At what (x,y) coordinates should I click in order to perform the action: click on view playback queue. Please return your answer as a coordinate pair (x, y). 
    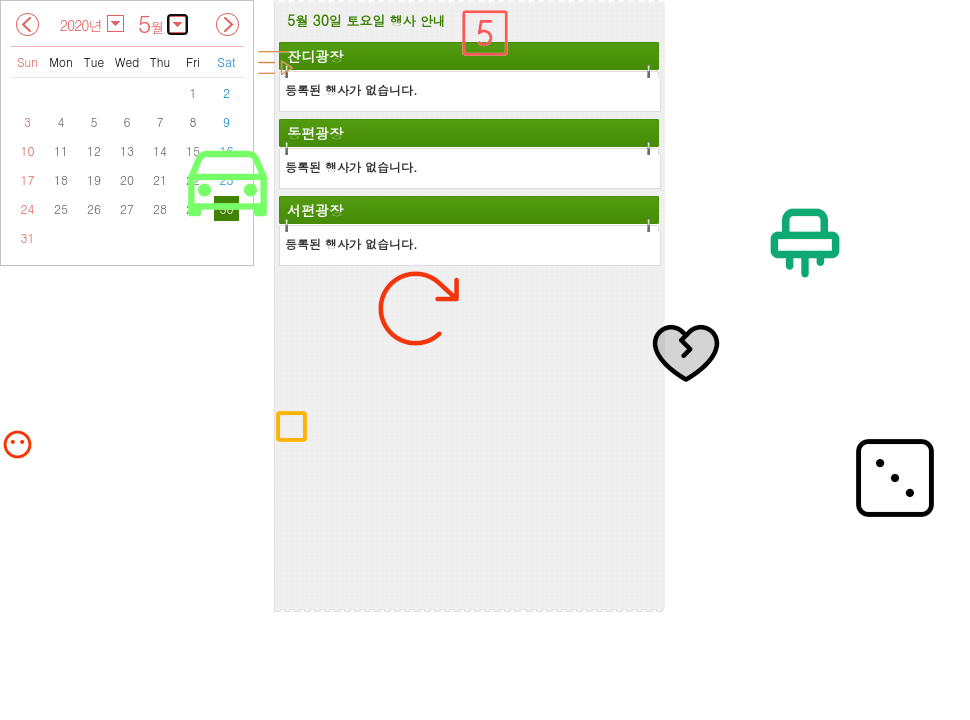
    Looking at the image, I should click on (273, 62).